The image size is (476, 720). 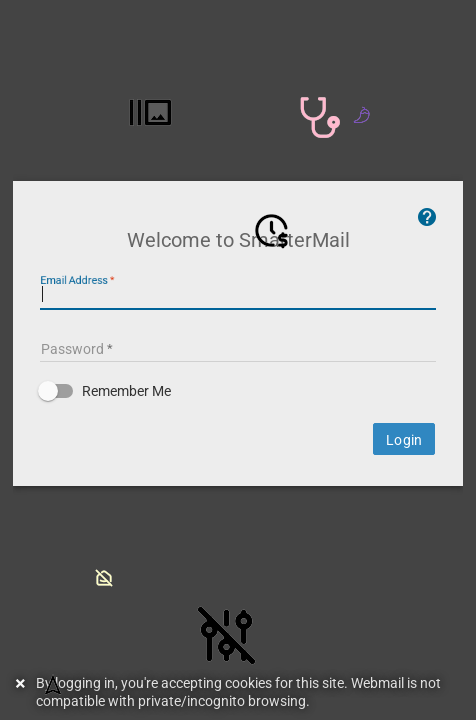 What do you see at coordinates (104, 578) in the screenshot?
I see `smart home controls are disabled` at bounding box center [104, 578].